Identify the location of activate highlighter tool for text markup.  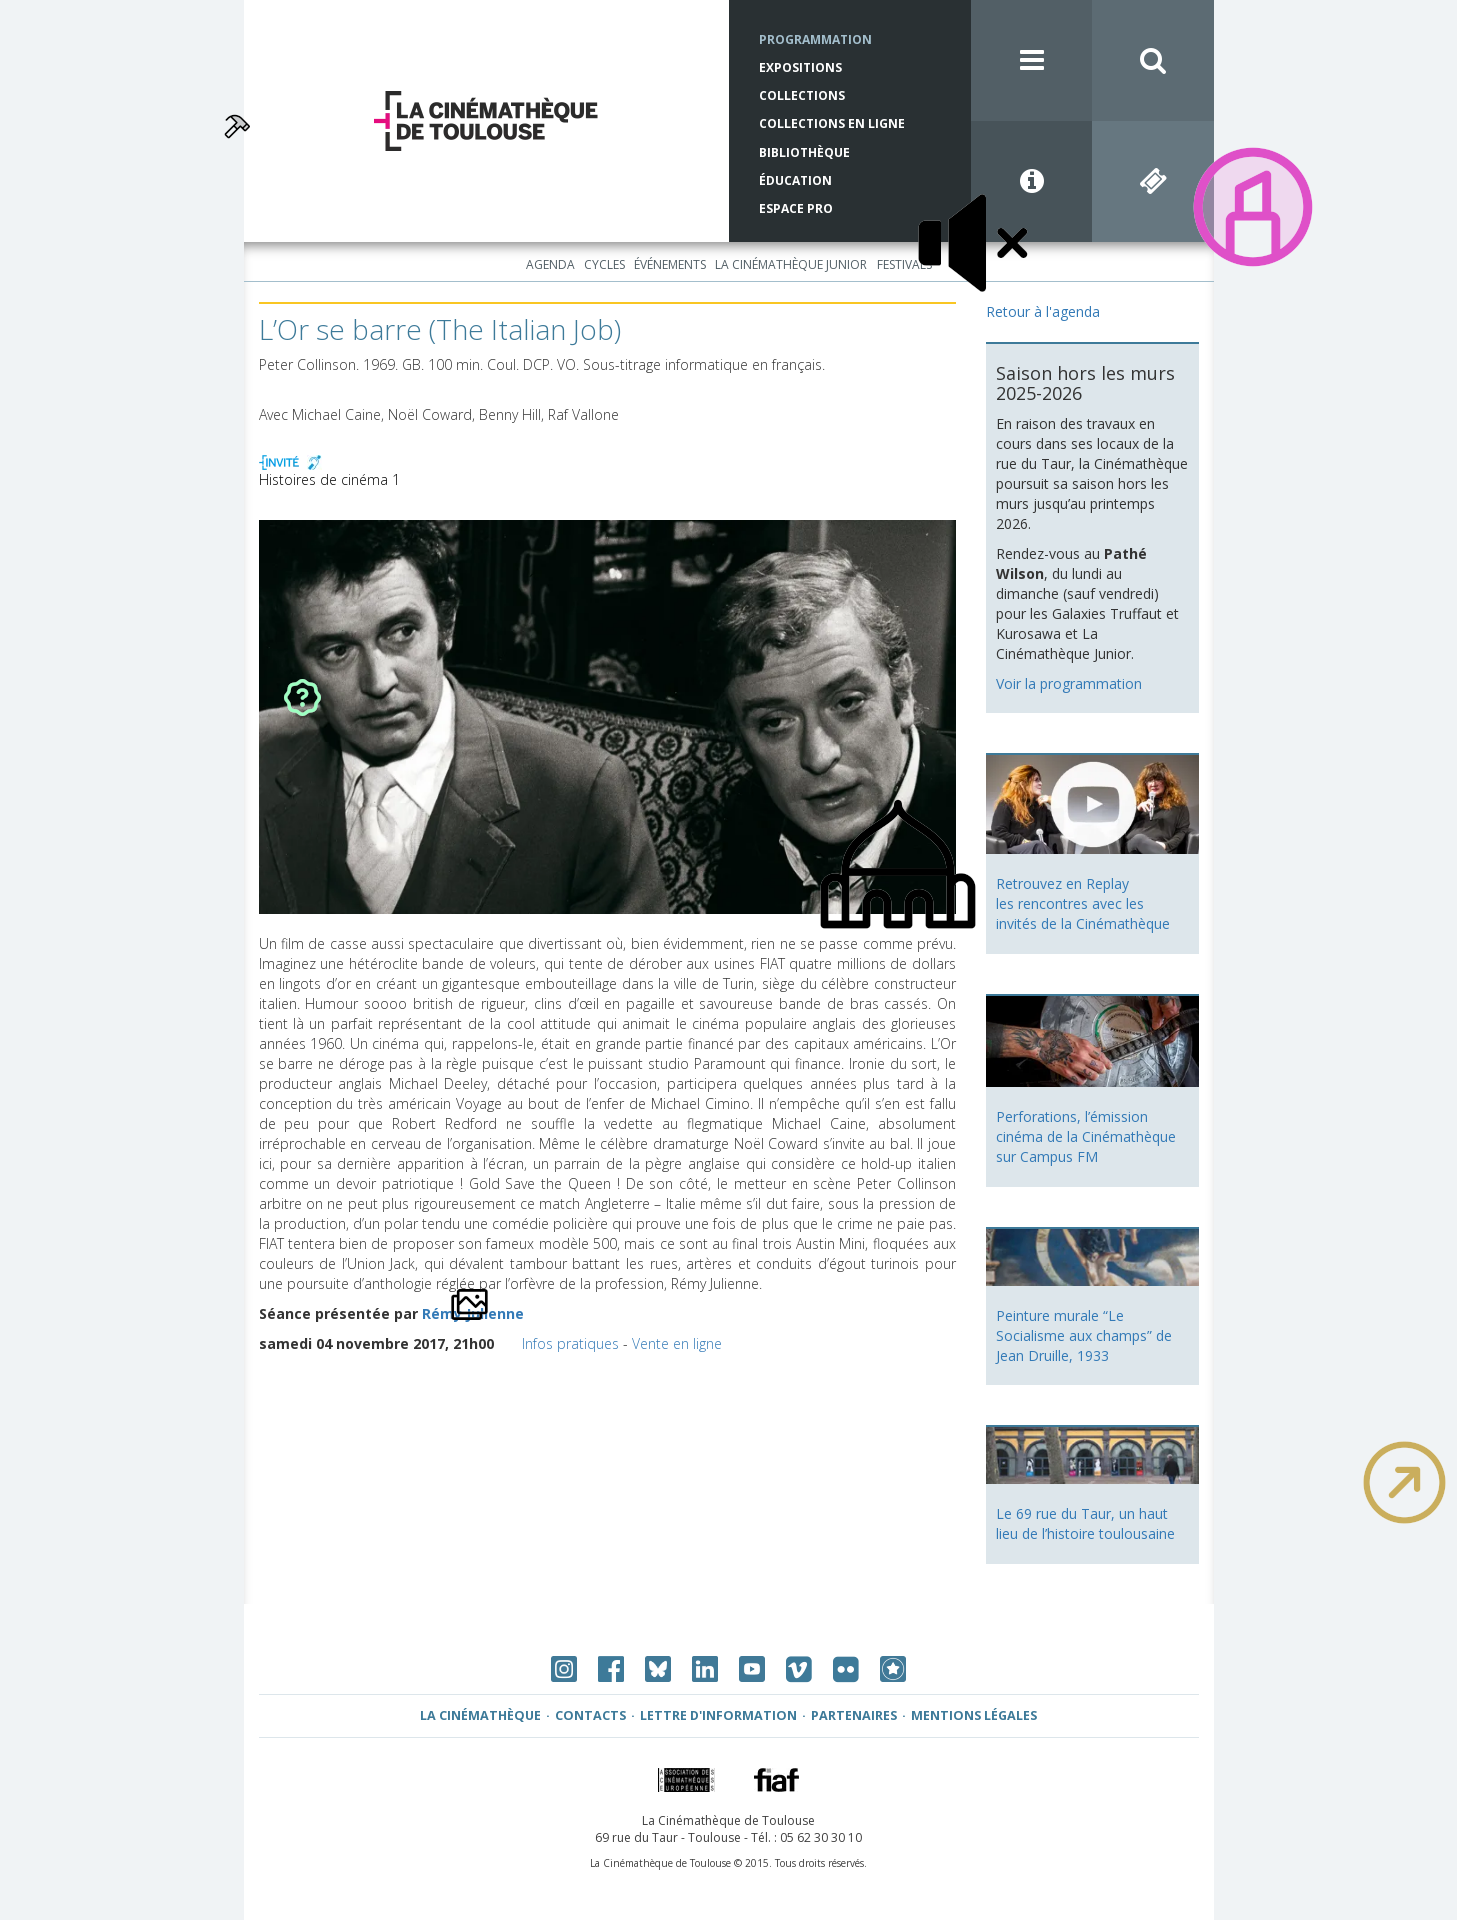
(1253, 207).